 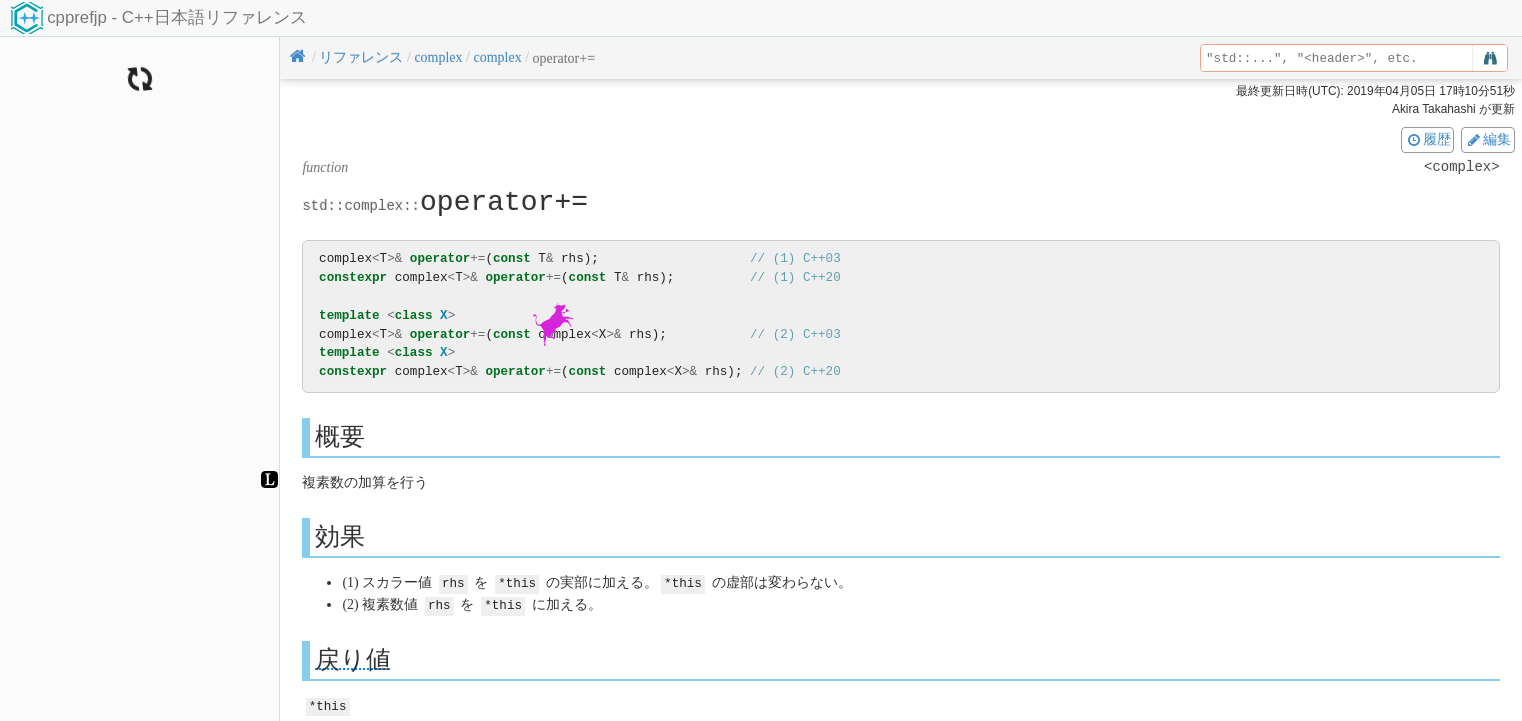 What do you see at coordinates (269, 479) in the screenshot?
I see `open LibraryThing app` at bounding box center [269, 479].